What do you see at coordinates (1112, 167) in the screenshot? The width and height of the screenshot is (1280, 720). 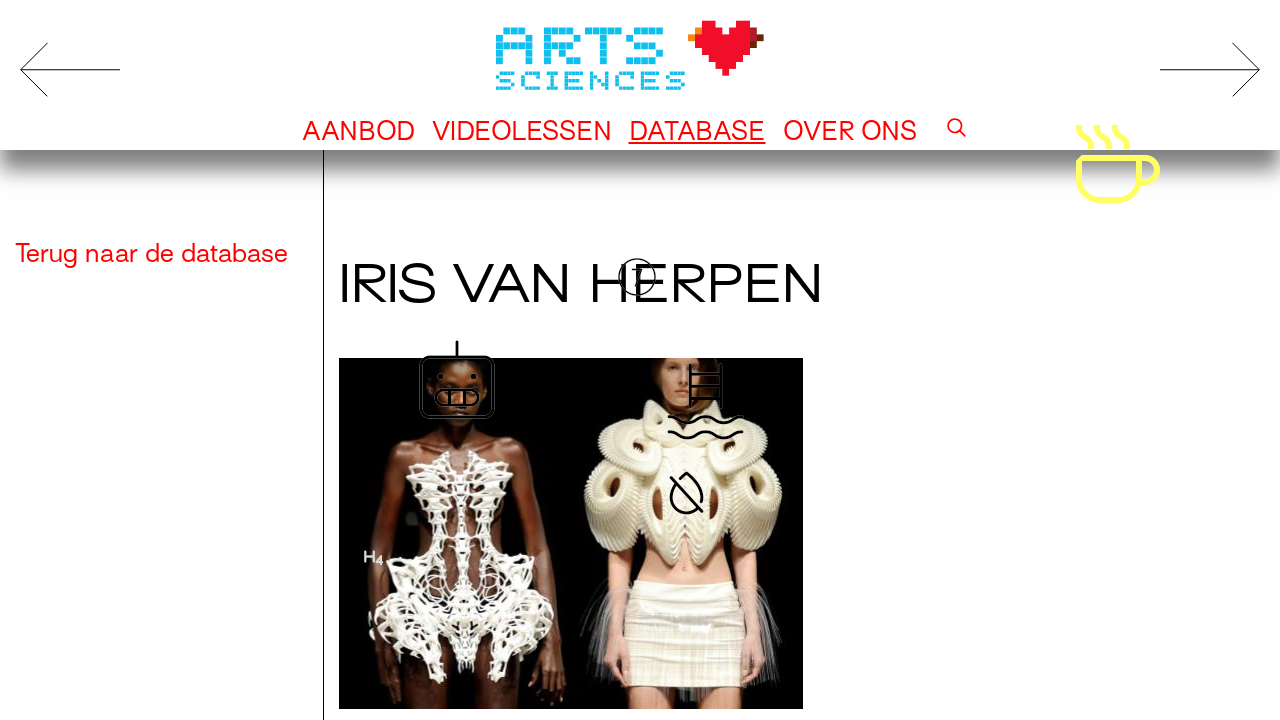 I see `take a coffee break or pause work` at bounding box center [1112, 167].